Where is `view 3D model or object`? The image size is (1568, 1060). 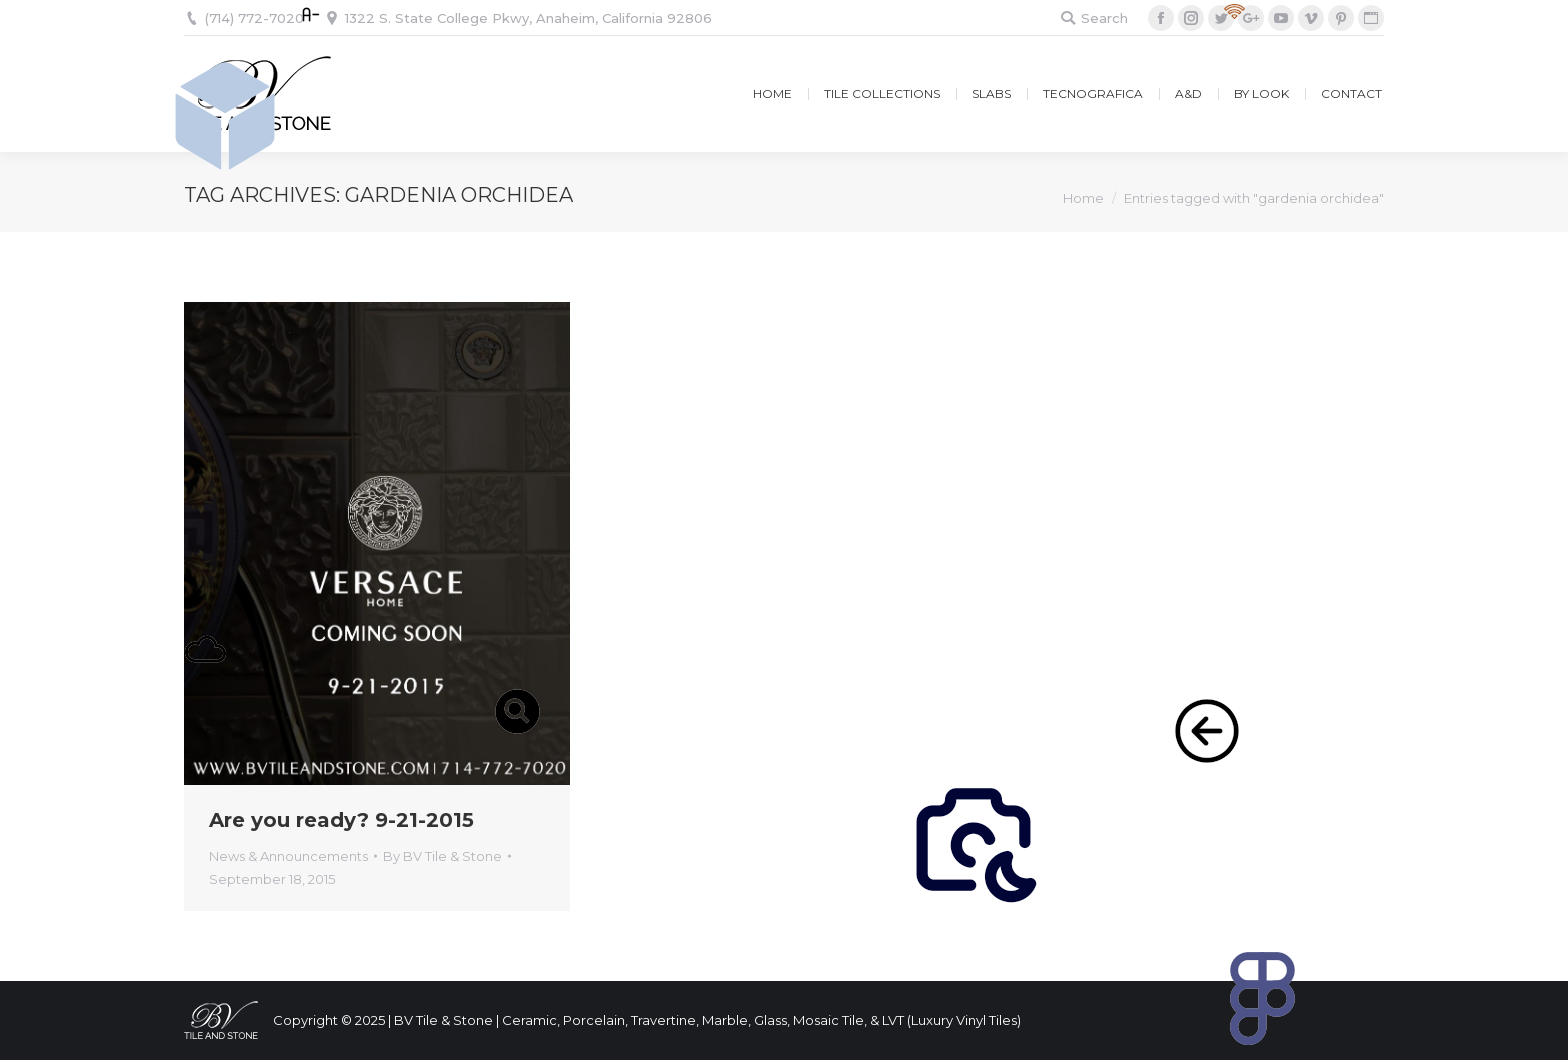 view 3D model or object is located at coordinates (225, 116).